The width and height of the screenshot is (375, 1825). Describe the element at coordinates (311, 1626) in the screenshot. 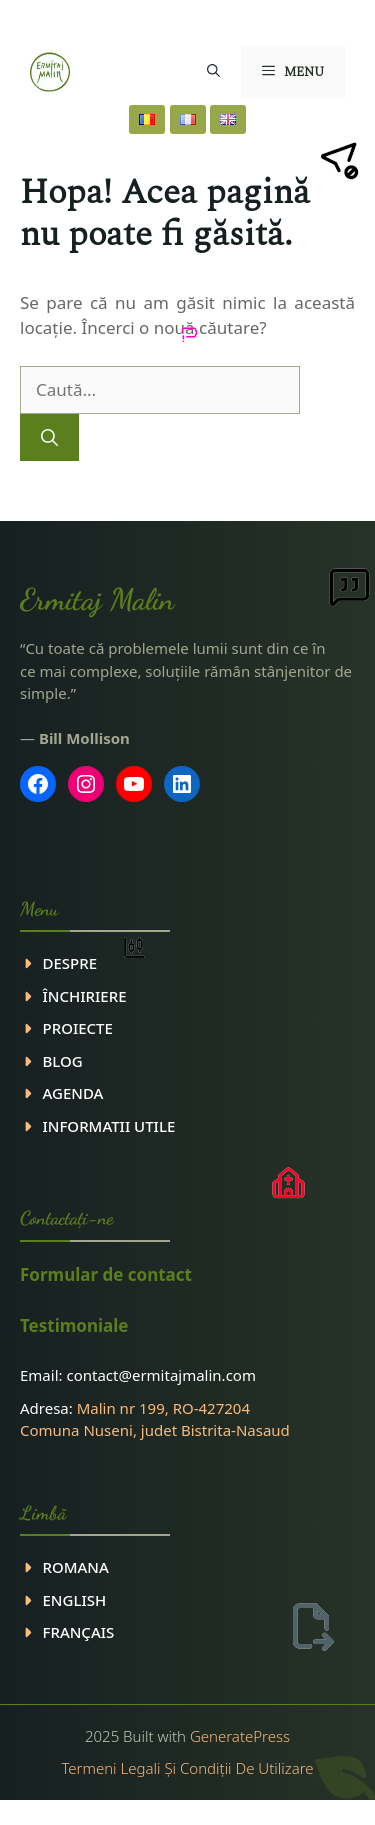

I see `export file to another location` at that location.